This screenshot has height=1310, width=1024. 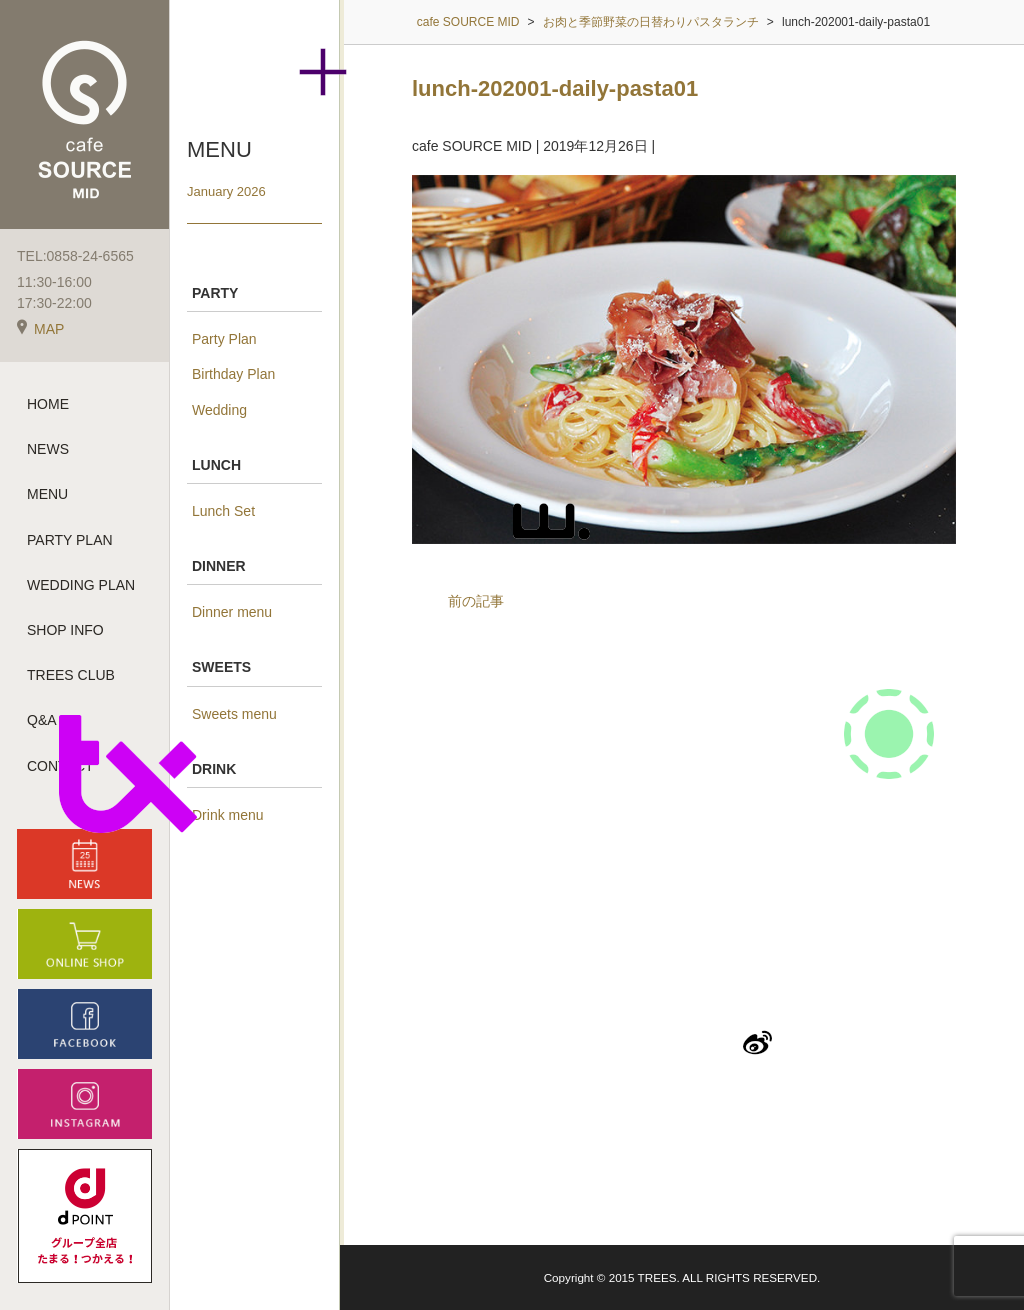 I want to click on open localsend app for local file sharing, so click(x=889, y=734).